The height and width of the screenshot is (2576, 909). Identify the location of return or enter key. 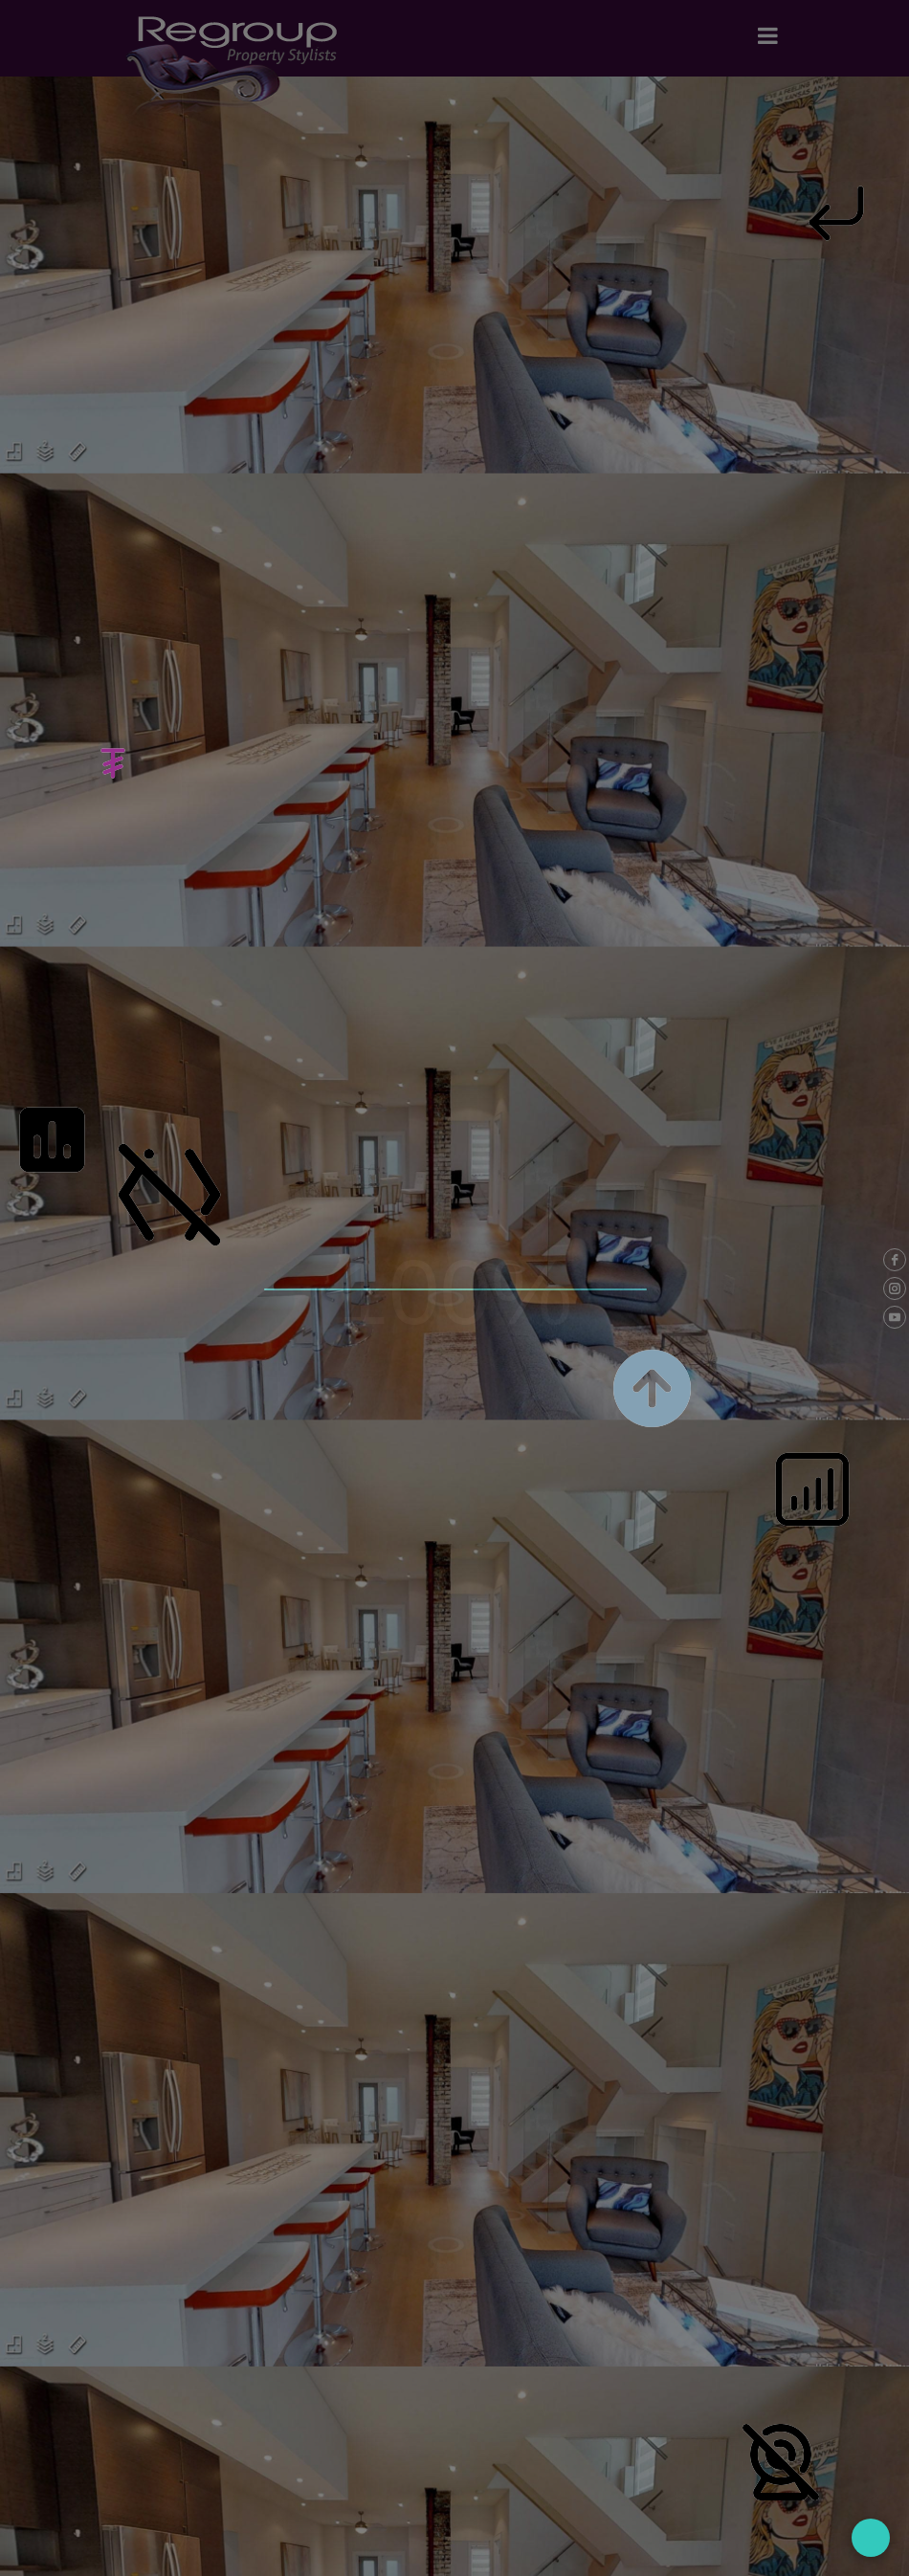
(836, 213).